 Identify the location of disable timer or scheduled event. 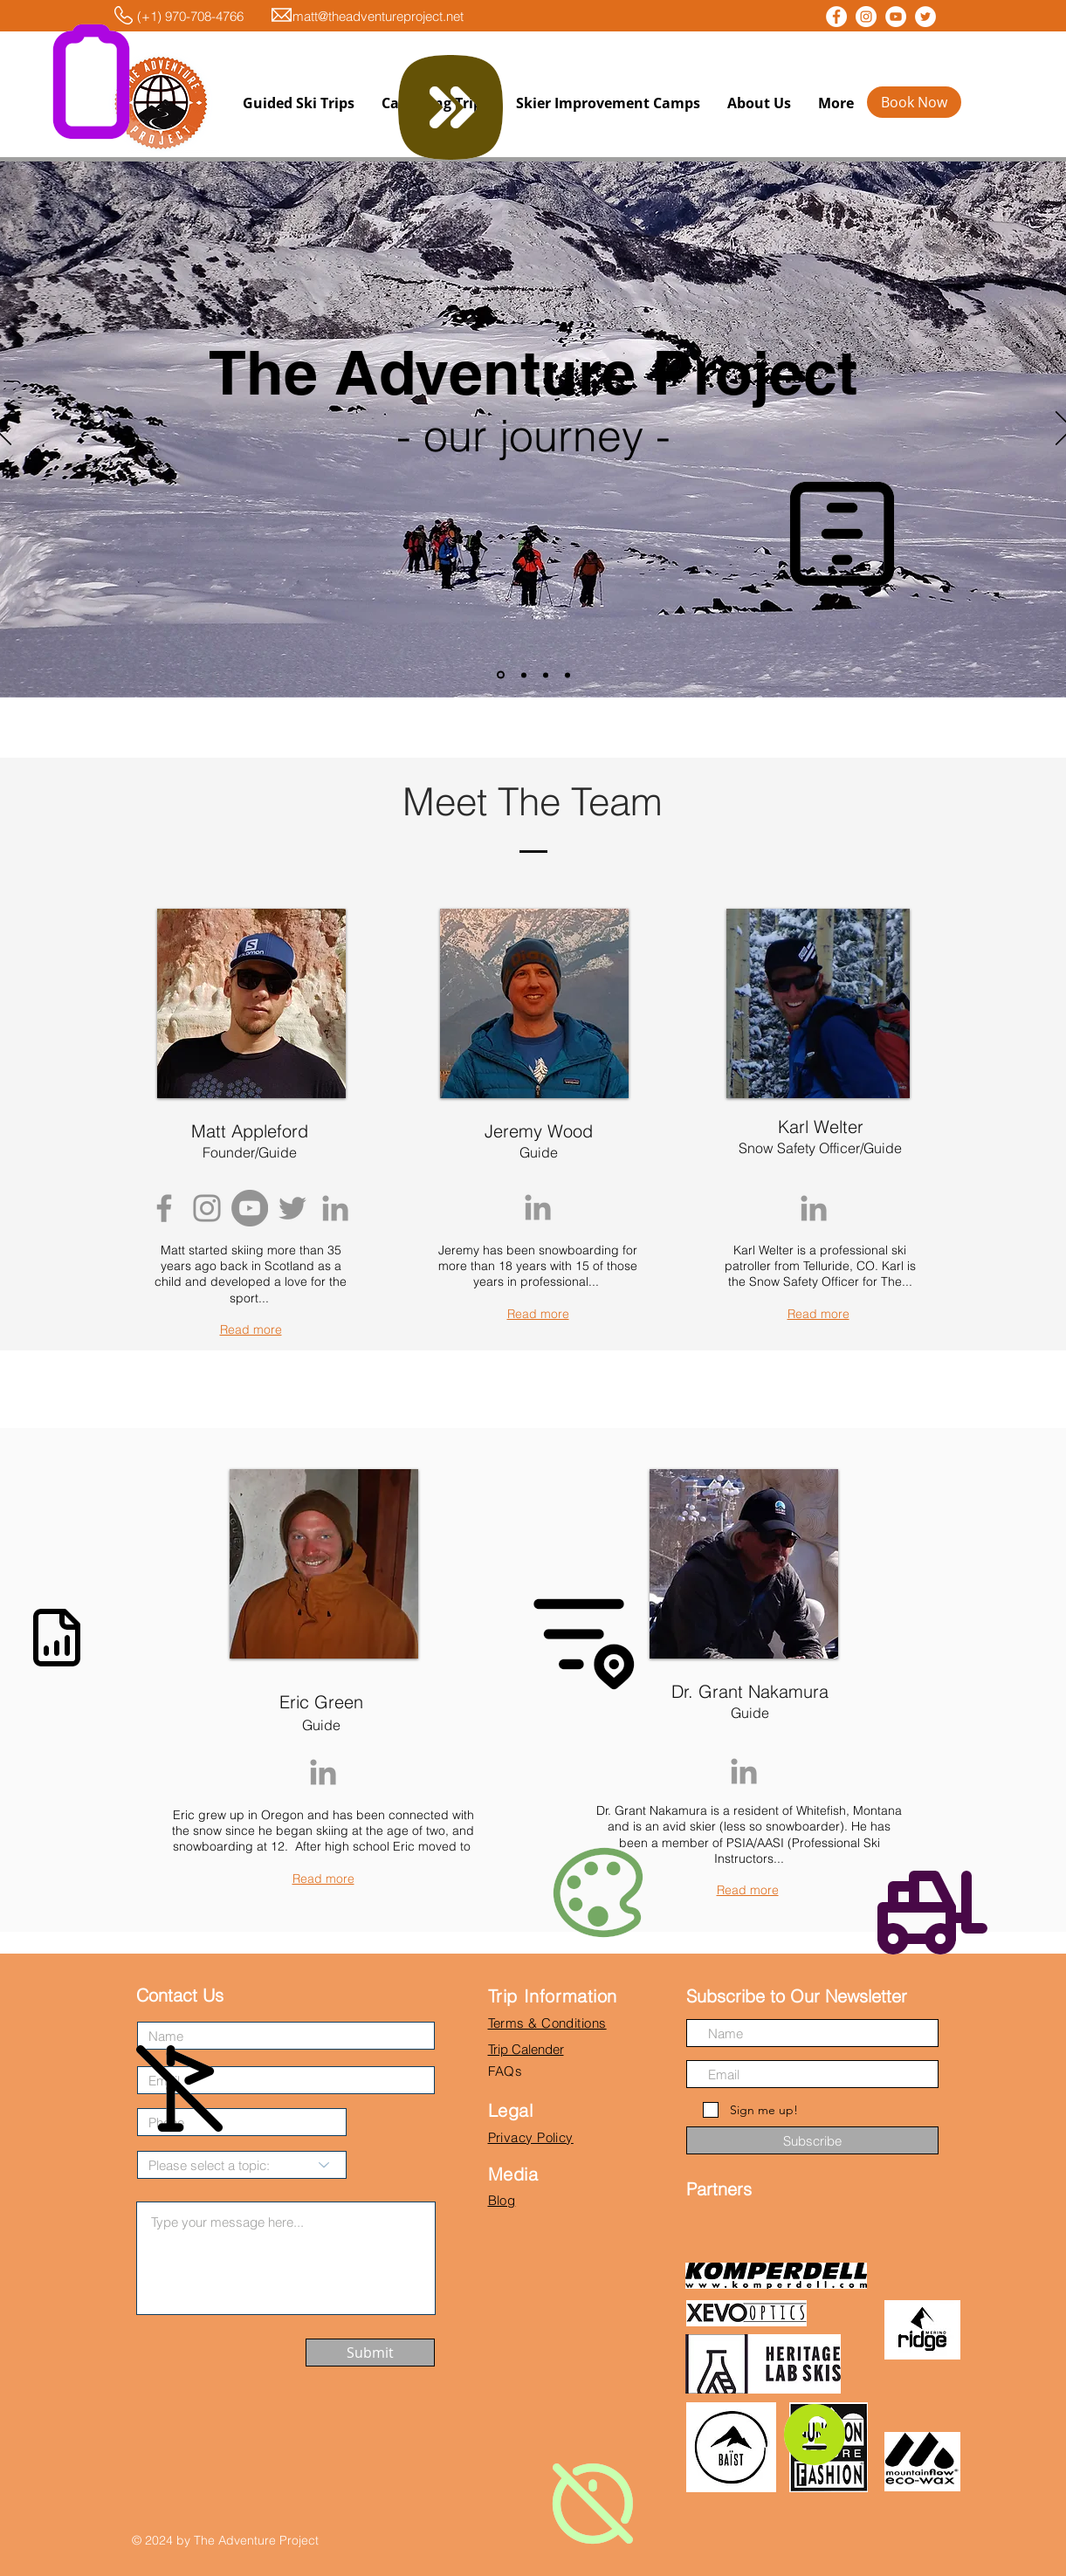
(593, 2504).